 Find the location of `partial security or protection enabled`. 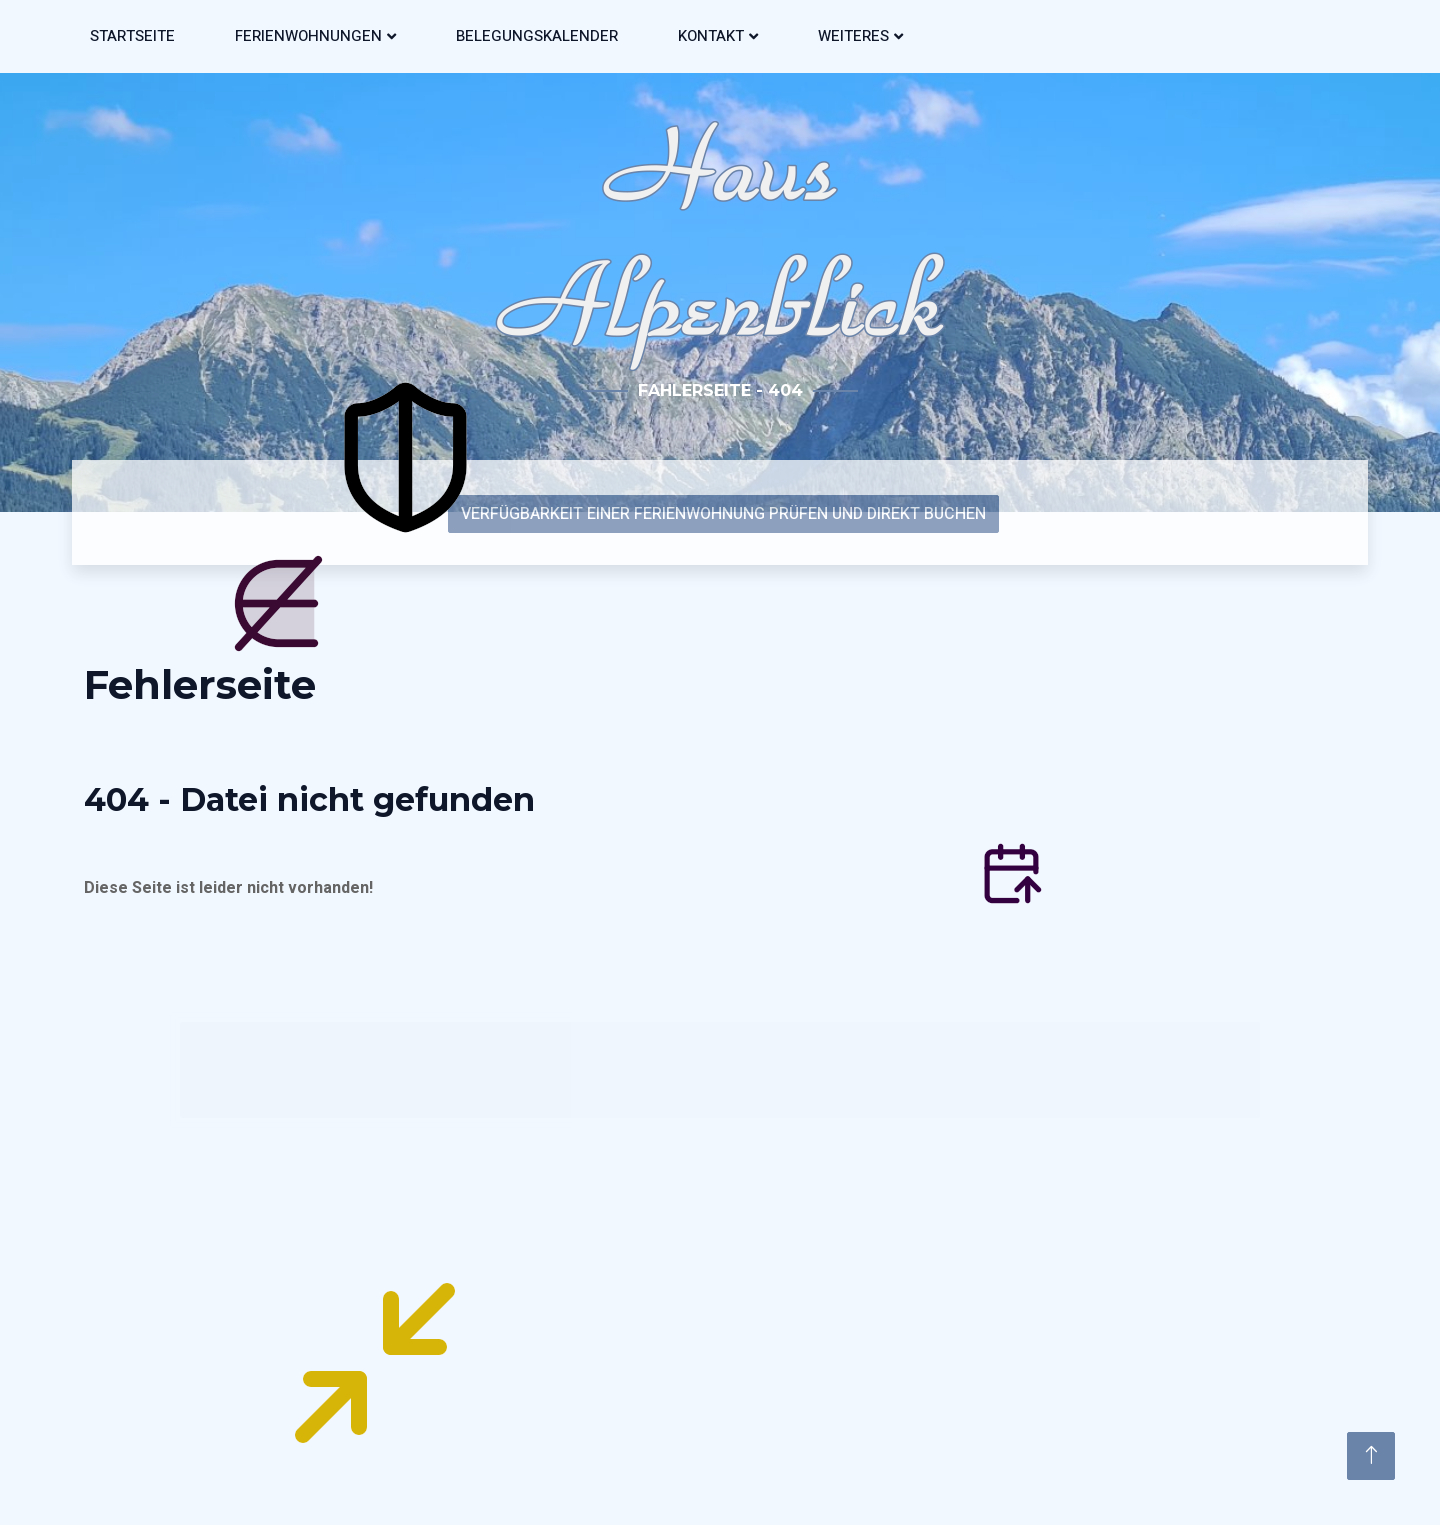

partial security or protection enabled is located at coordinates (405, 457).